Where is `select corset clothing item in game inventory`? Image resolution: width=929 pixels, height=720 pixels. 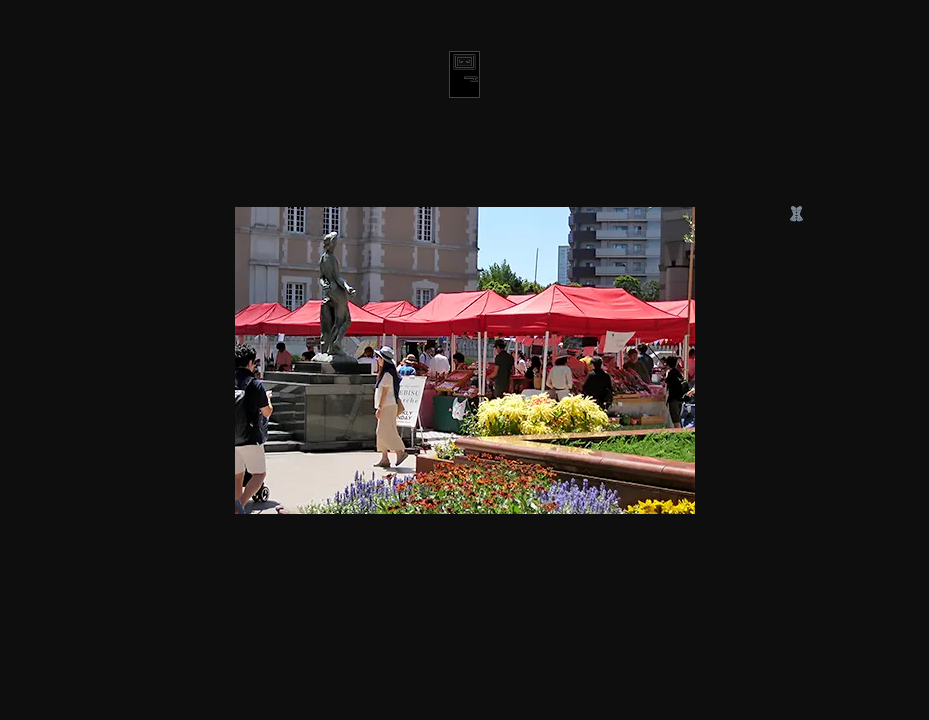
select corset clothing item in game inventory is located at coordinates (796, 213).